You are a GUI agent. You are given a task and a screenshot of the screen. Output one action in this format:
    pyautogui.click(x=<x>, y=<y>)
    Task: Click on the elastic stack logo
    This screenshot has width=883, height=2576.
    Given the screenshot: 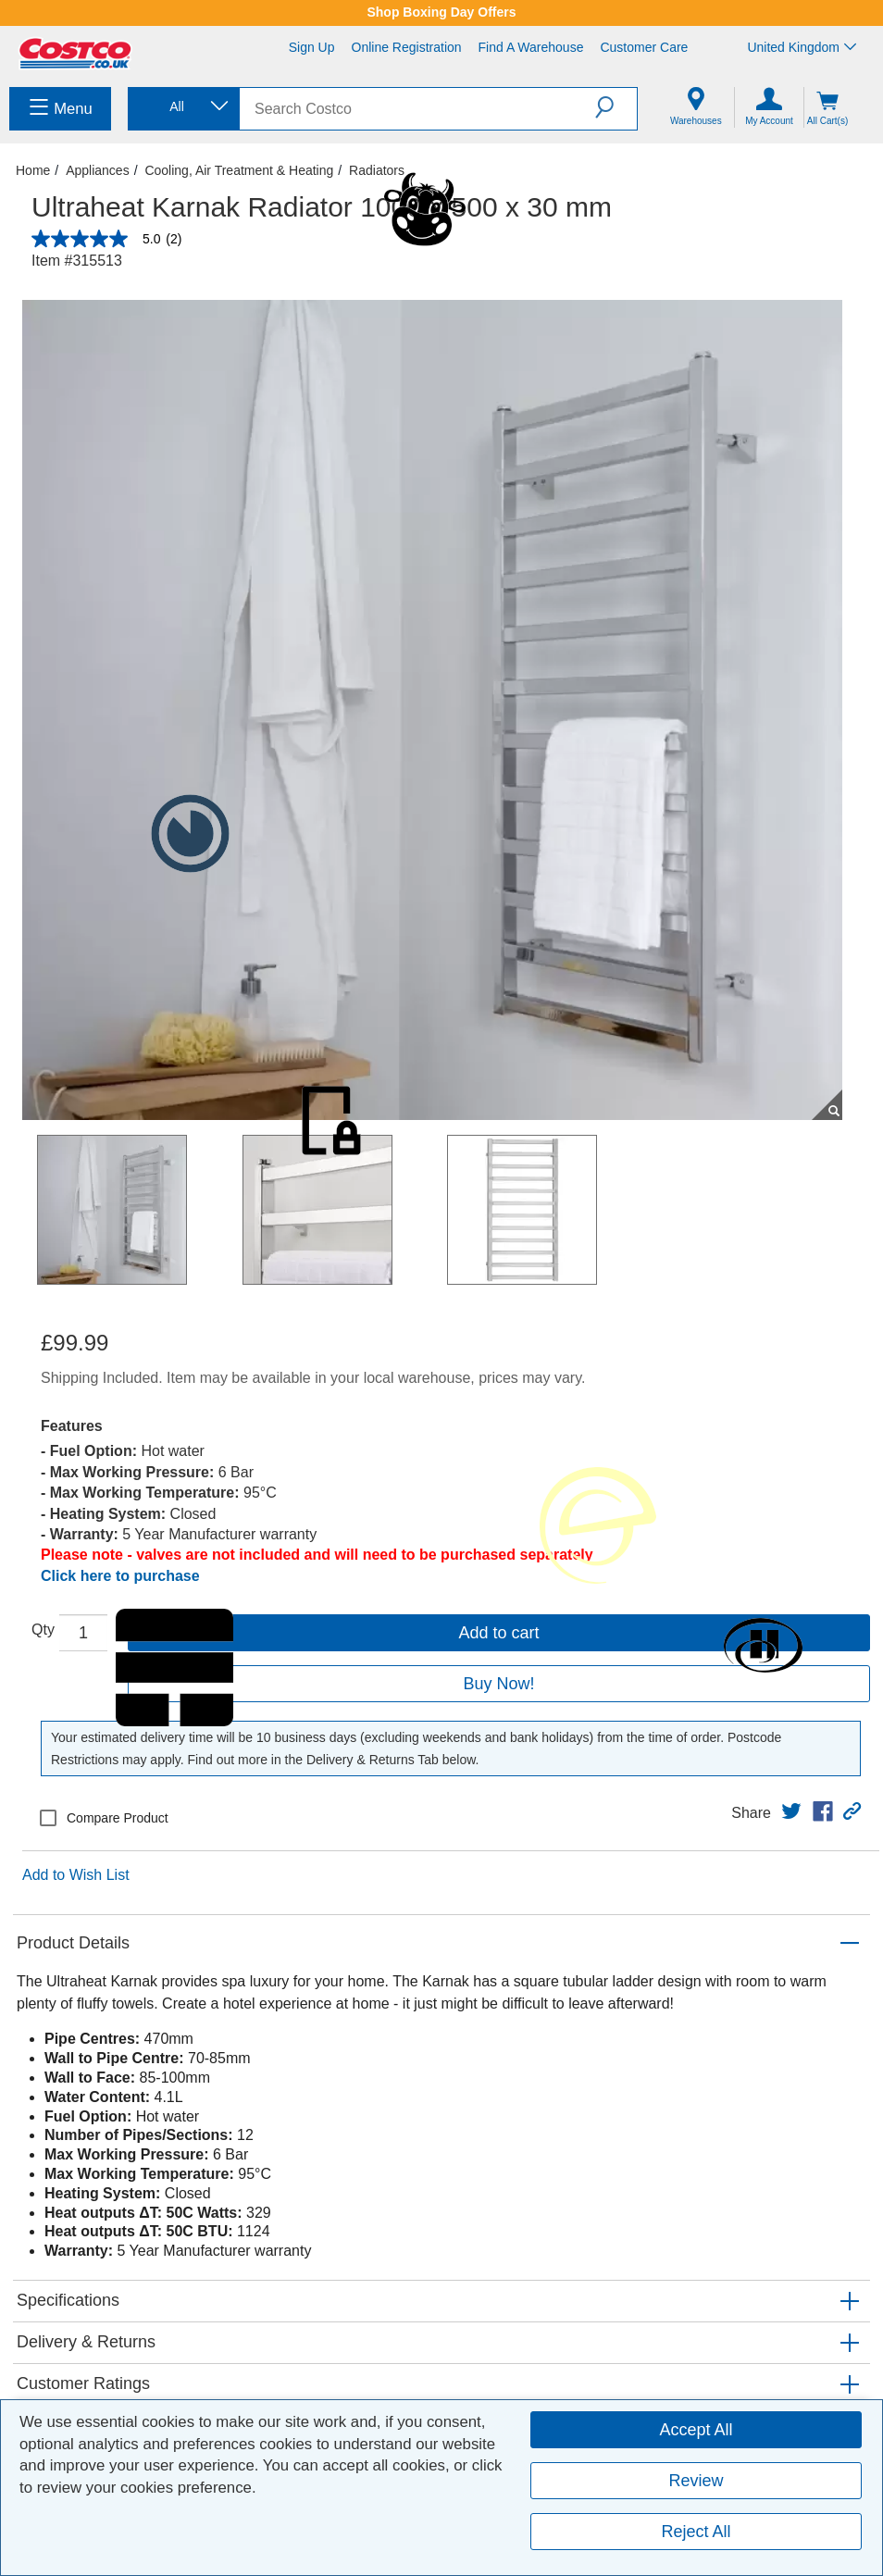 What is the action you would take?
    pyautogui.click(x=174, y=1667)
    